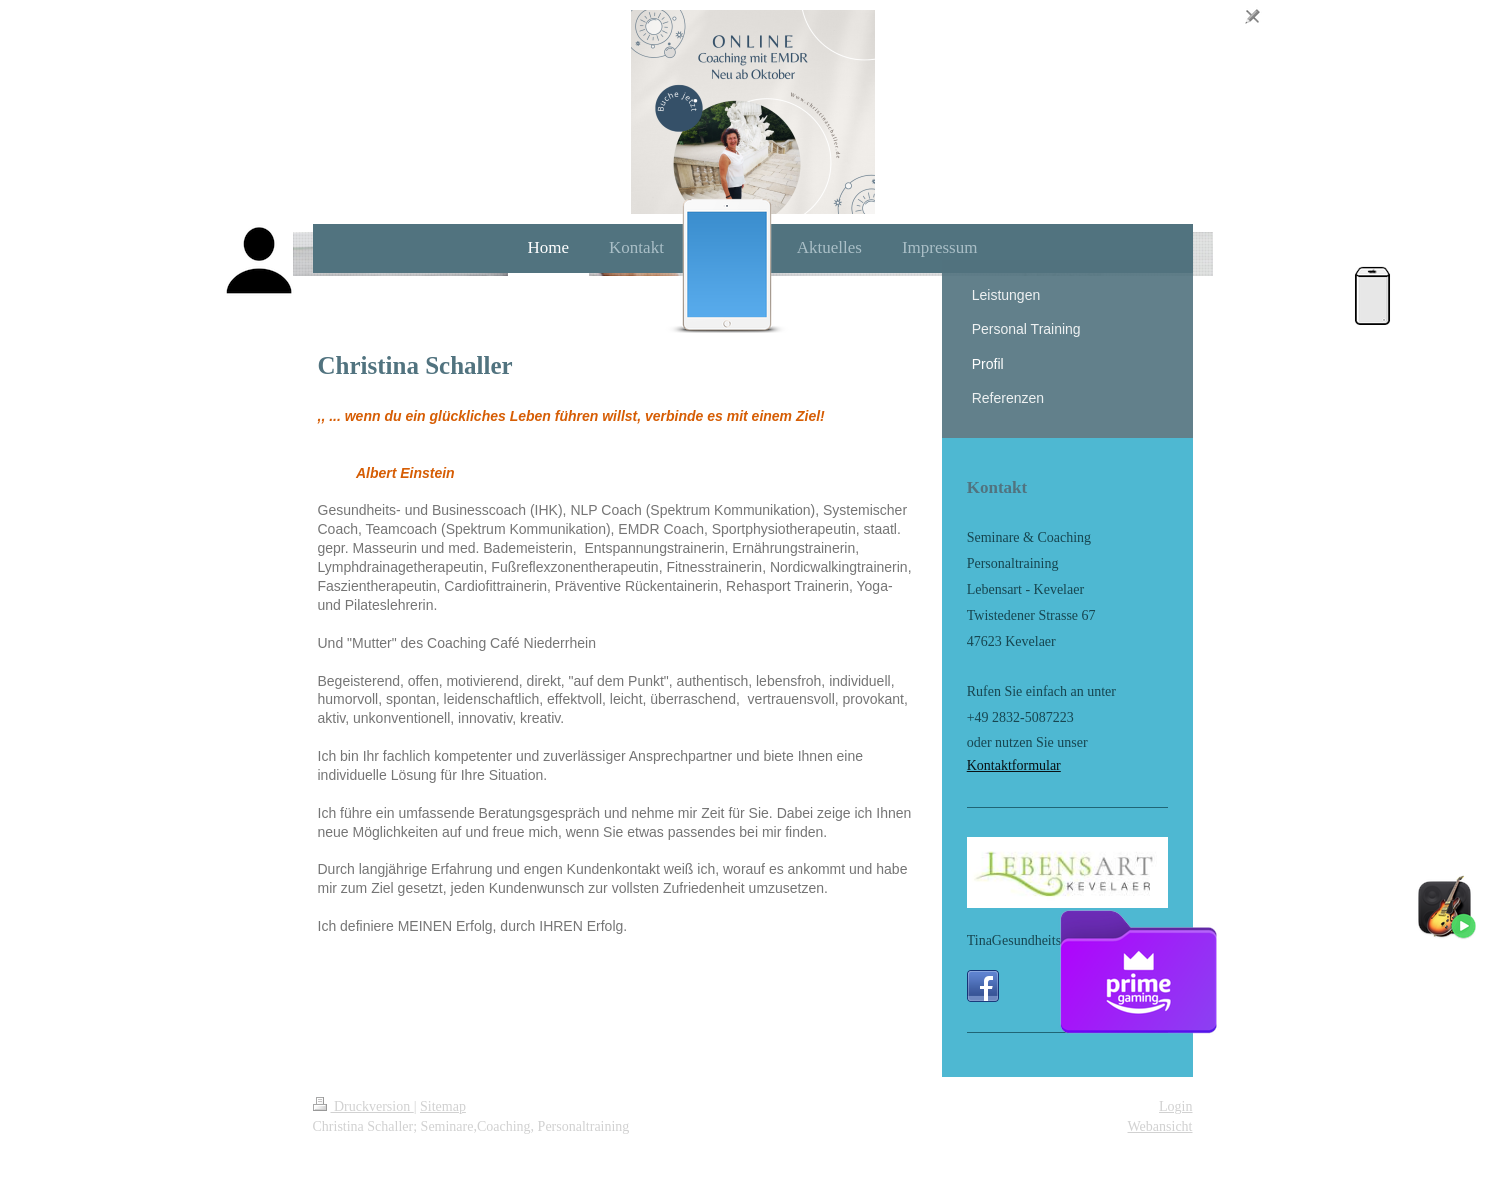 The image size is (1505, 1187). I want to click on indicates write access is disabled, so click(1252, 16).